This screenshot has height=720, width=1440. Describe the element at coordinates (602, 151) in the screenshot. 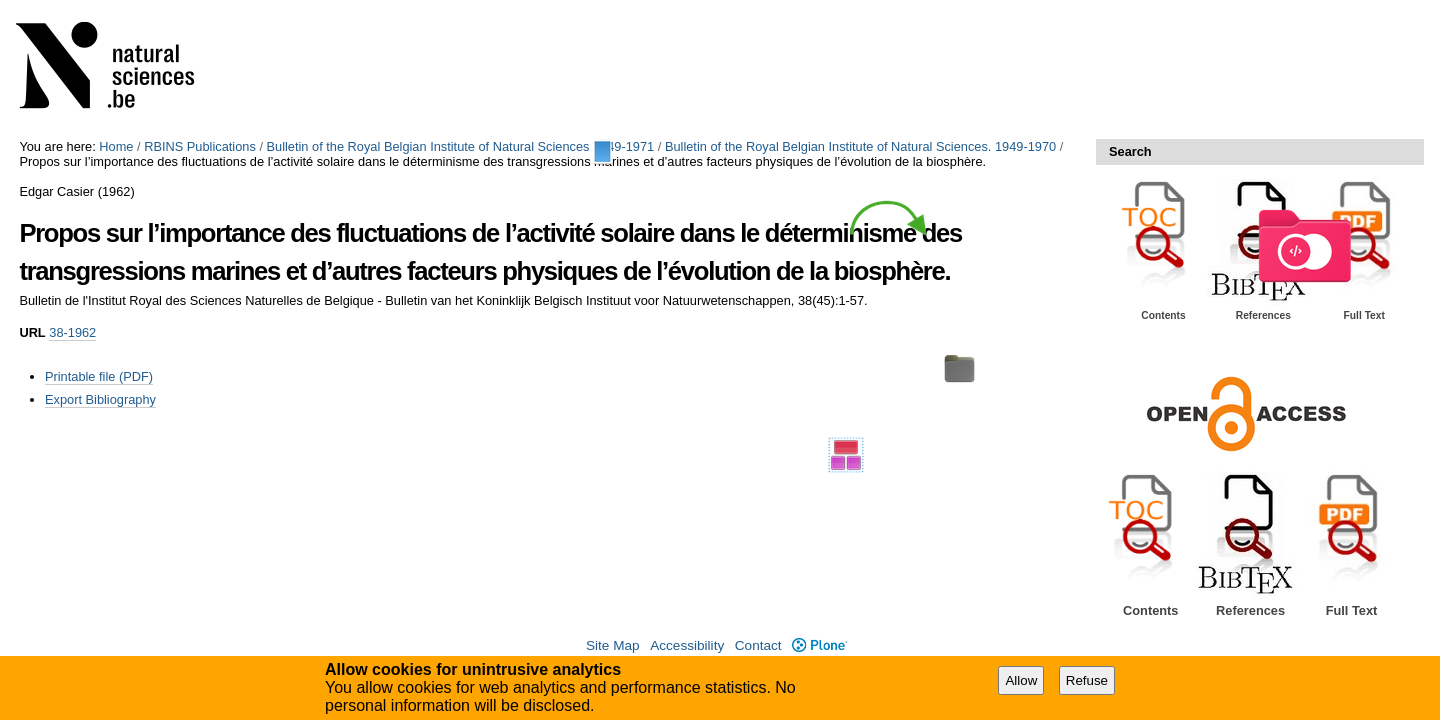

I see `iPad device with cellular connectivity` at that location.